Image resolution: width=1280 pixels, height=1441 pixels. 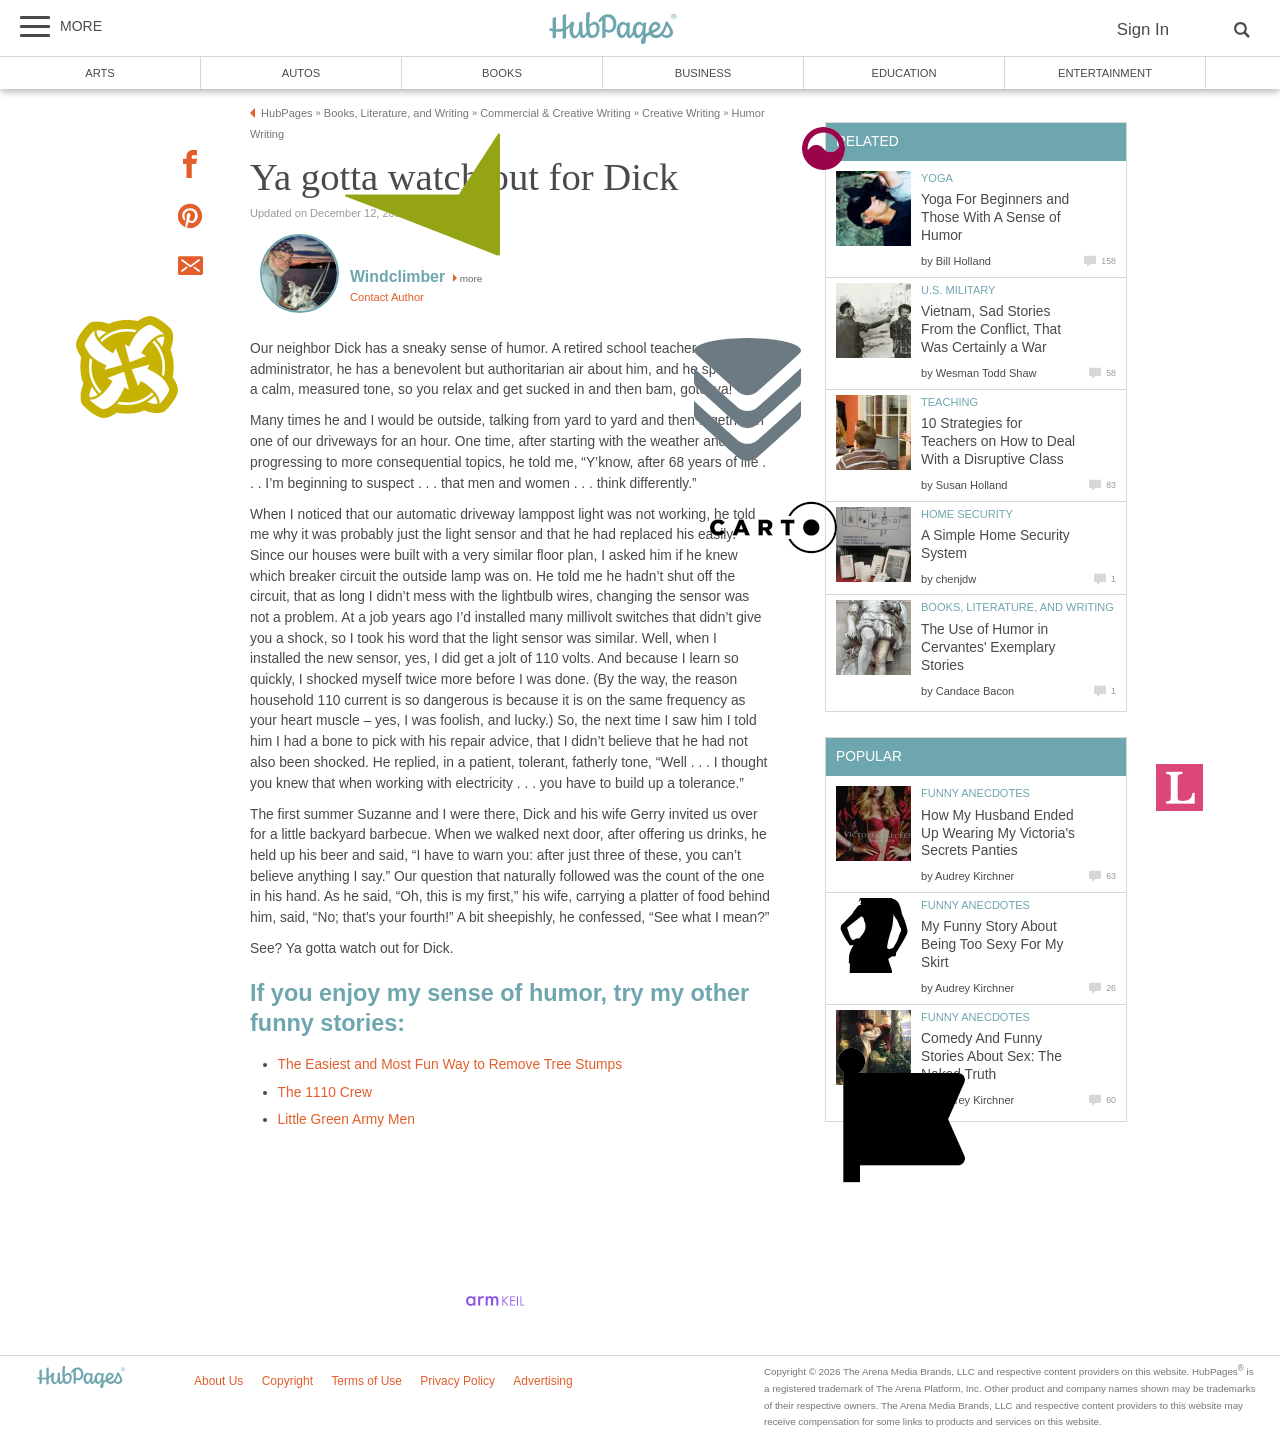 I want to click on visit the Lobsters link aggregation site, so click(x=1179, y=787).